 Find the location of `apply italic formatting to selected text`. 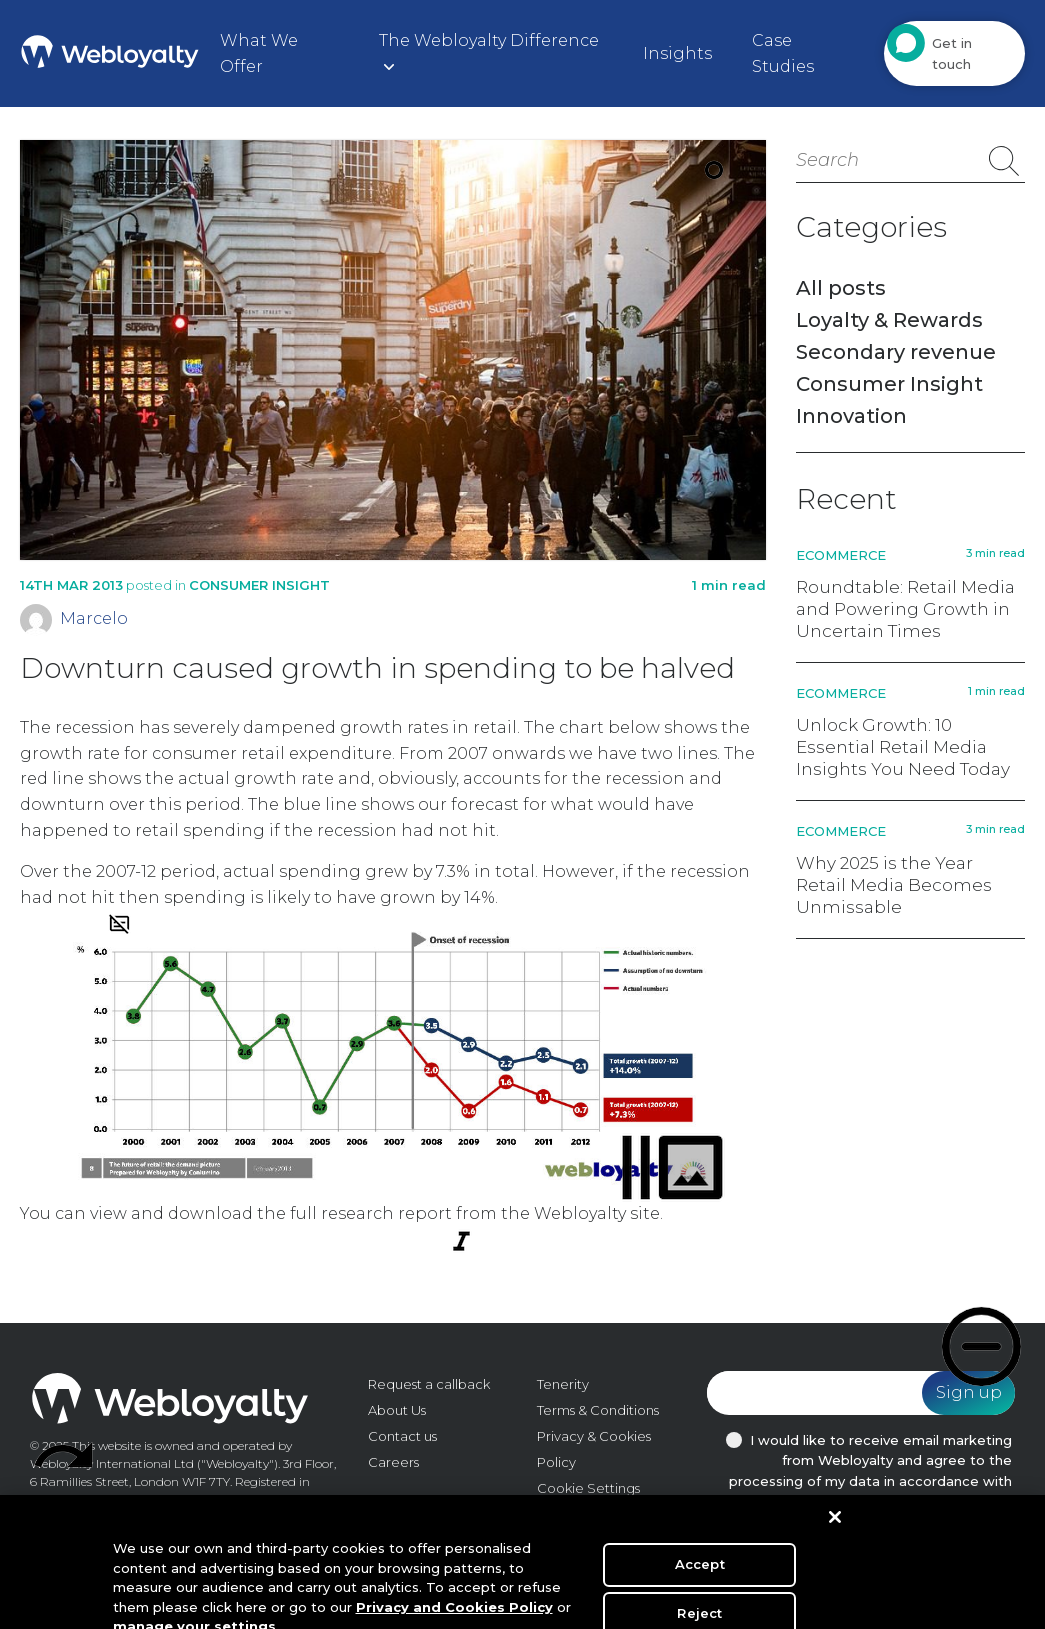

apply italic formatting to selected text is located at coordinates (461, 1242).